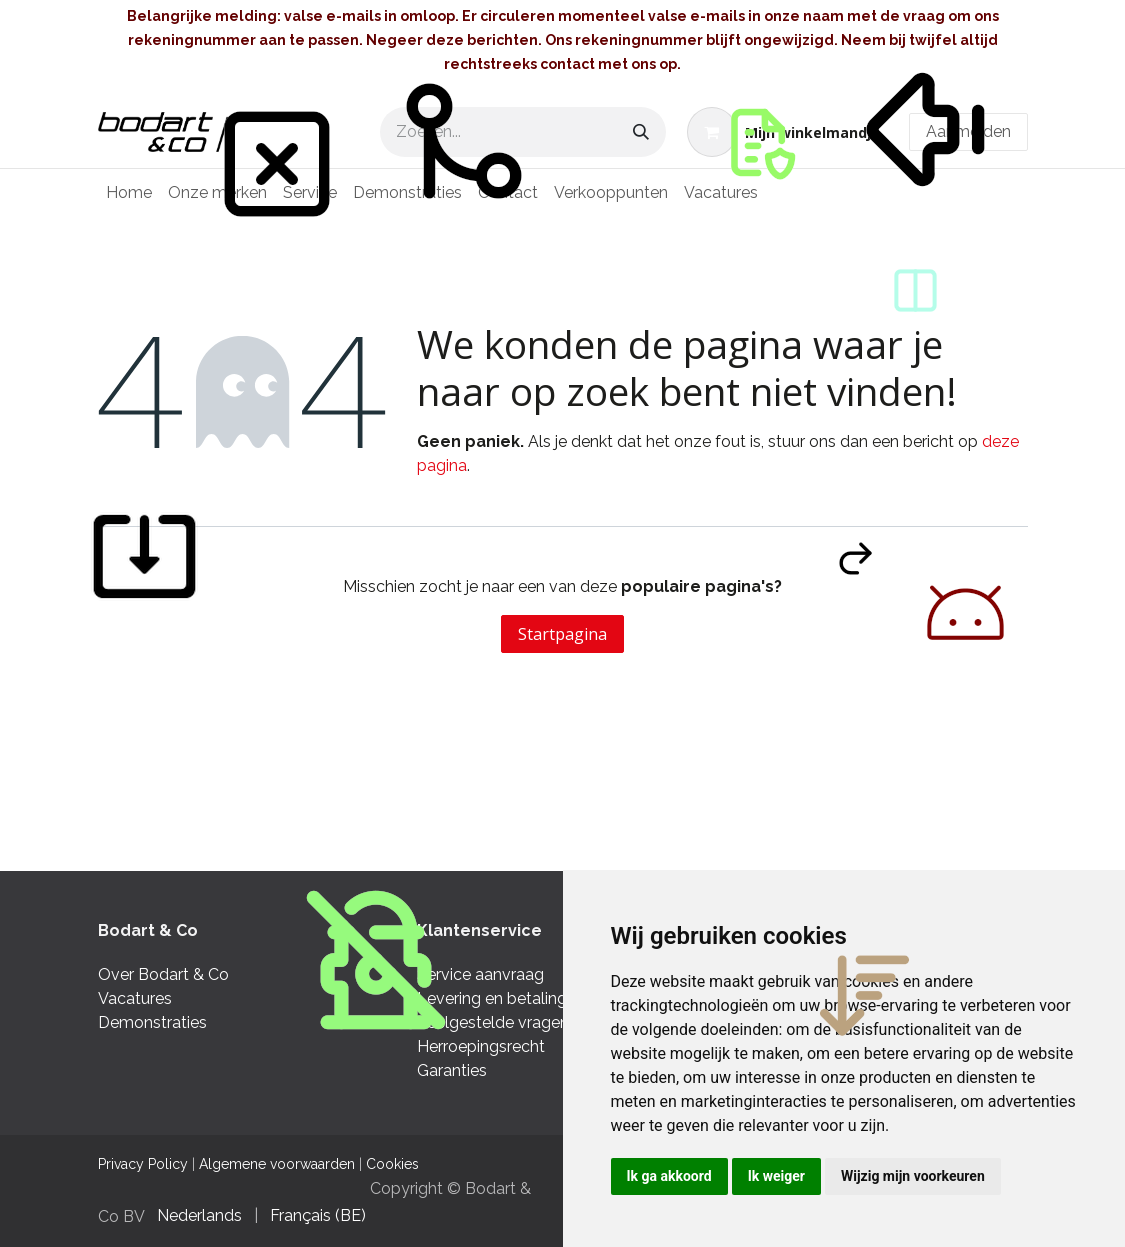 The height and width of the screenshot is (1247, 1125). I want to click on switch to two-column layout, so click(915, 290).